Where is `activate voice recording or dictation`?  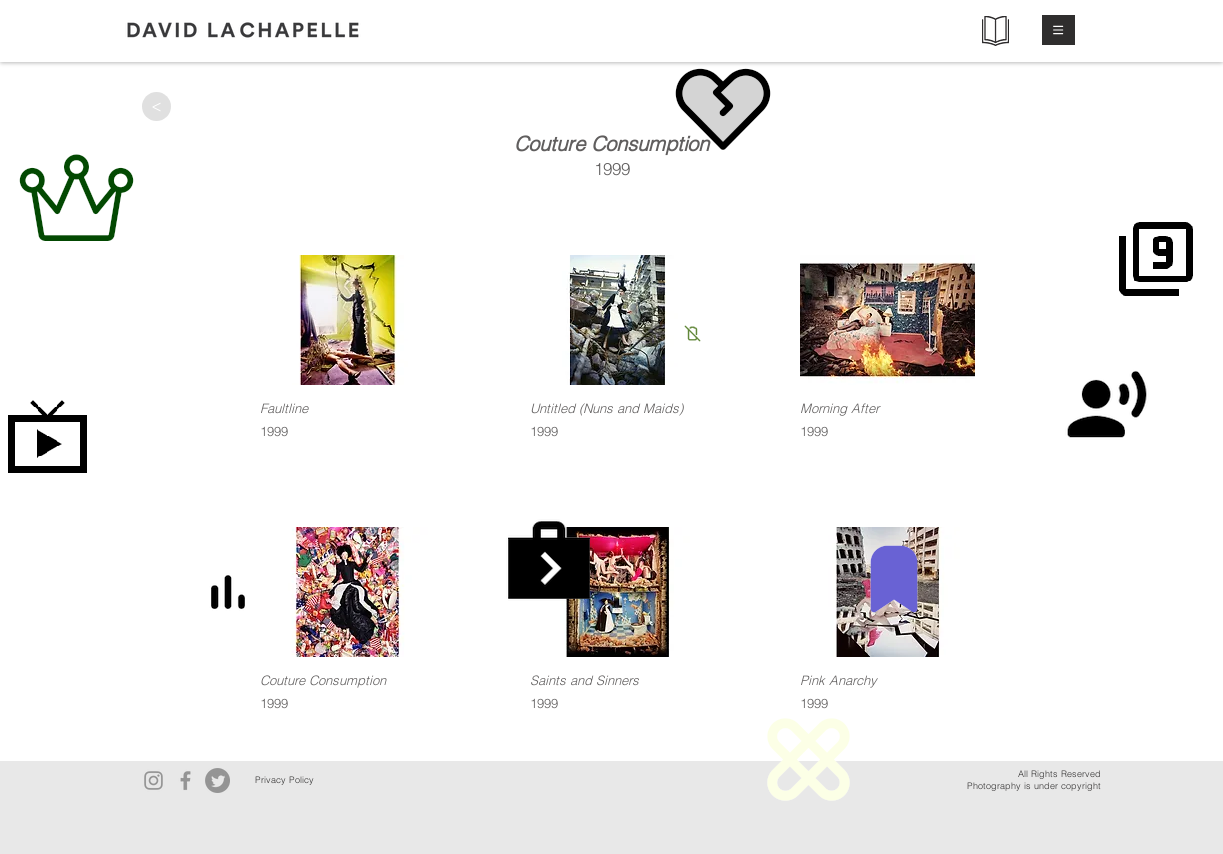
activate voice recording or dictation is located at coordinates (1107, 405).